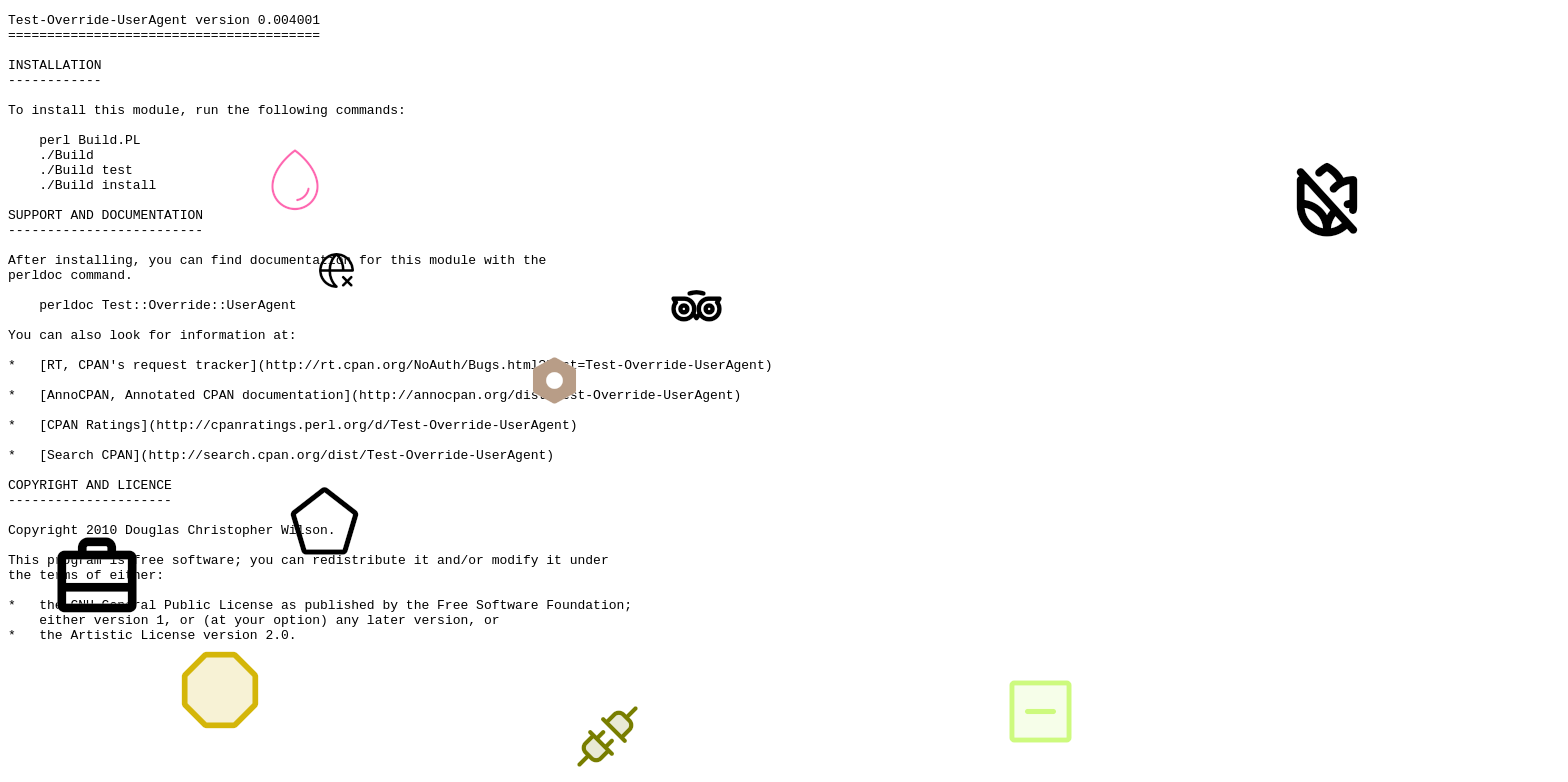 The width and height of the screenshot is (1568, 782). Describe the element at coordinates (1327, 201) in the screenshot. I see `indicates gluten-free or grain-free option` at that location.